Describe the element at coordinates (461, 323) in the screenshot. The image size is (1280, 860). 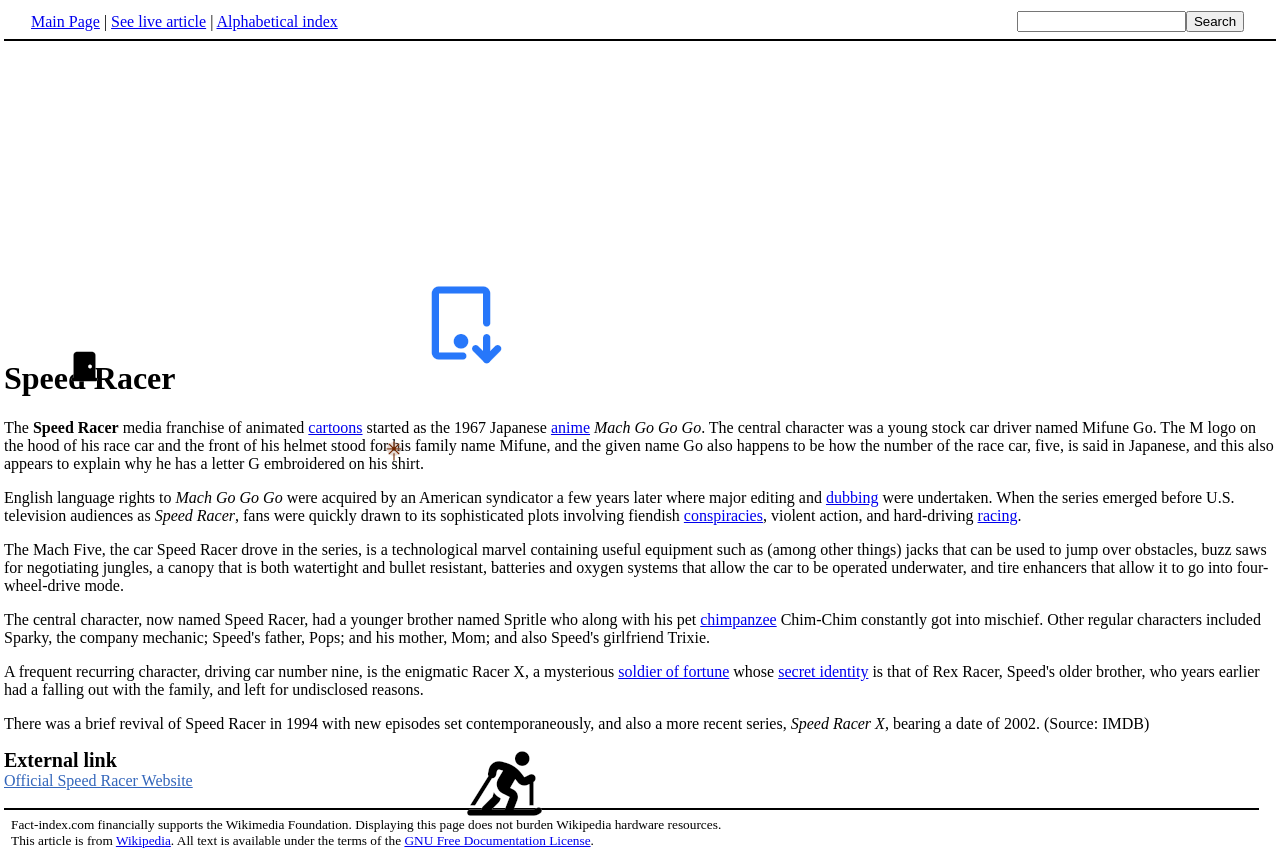
I see `download content to tablet` at that location.